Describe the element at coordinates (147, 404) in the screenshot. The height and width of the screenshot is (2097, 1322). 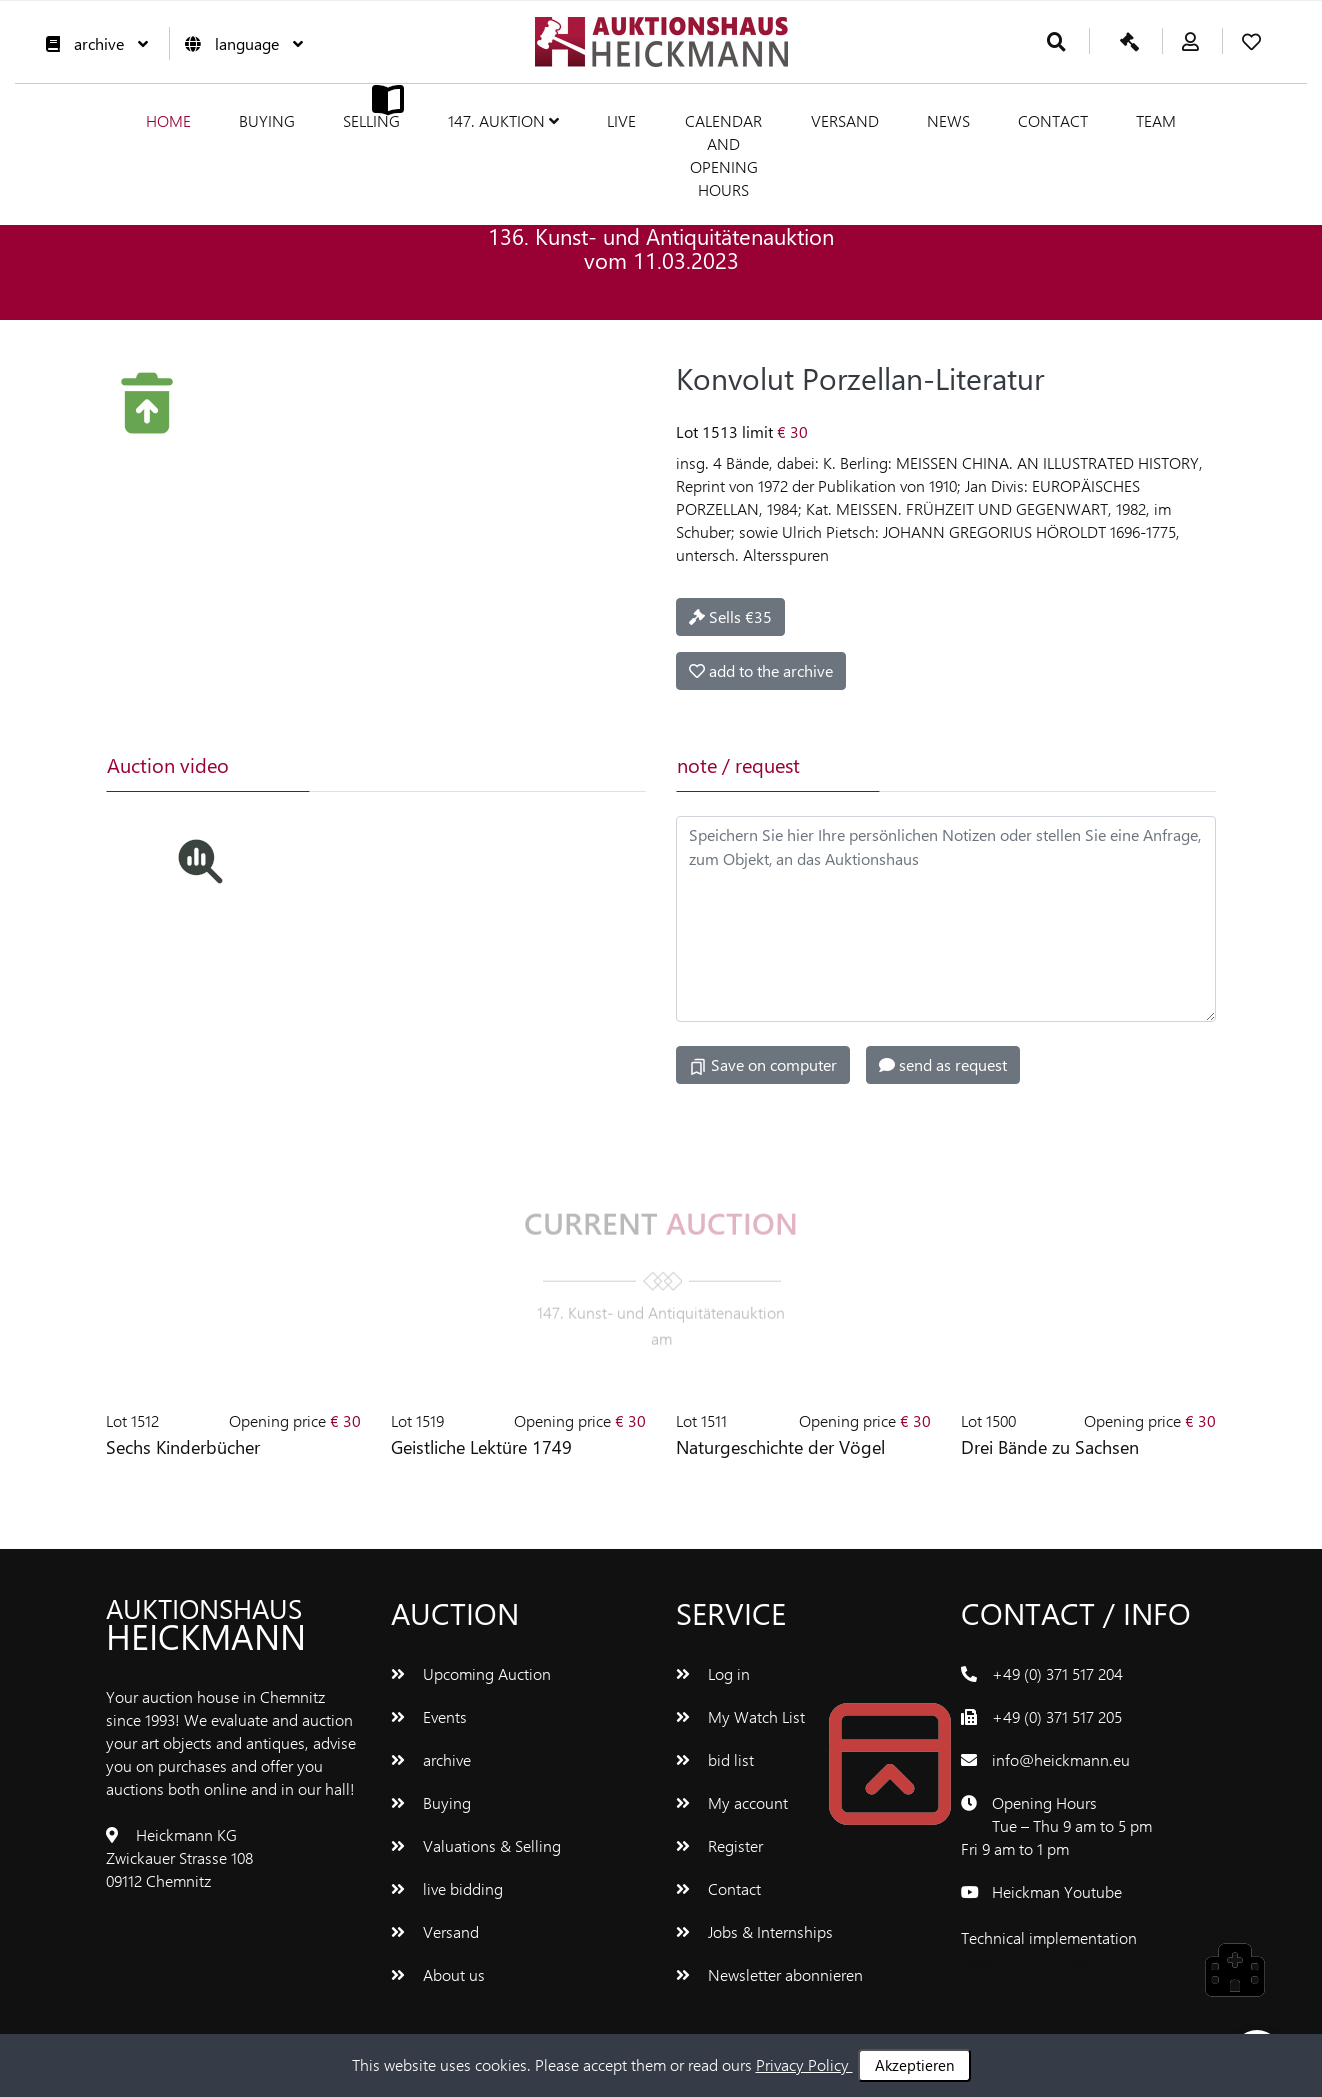
I see `restore item from trash` at that location.